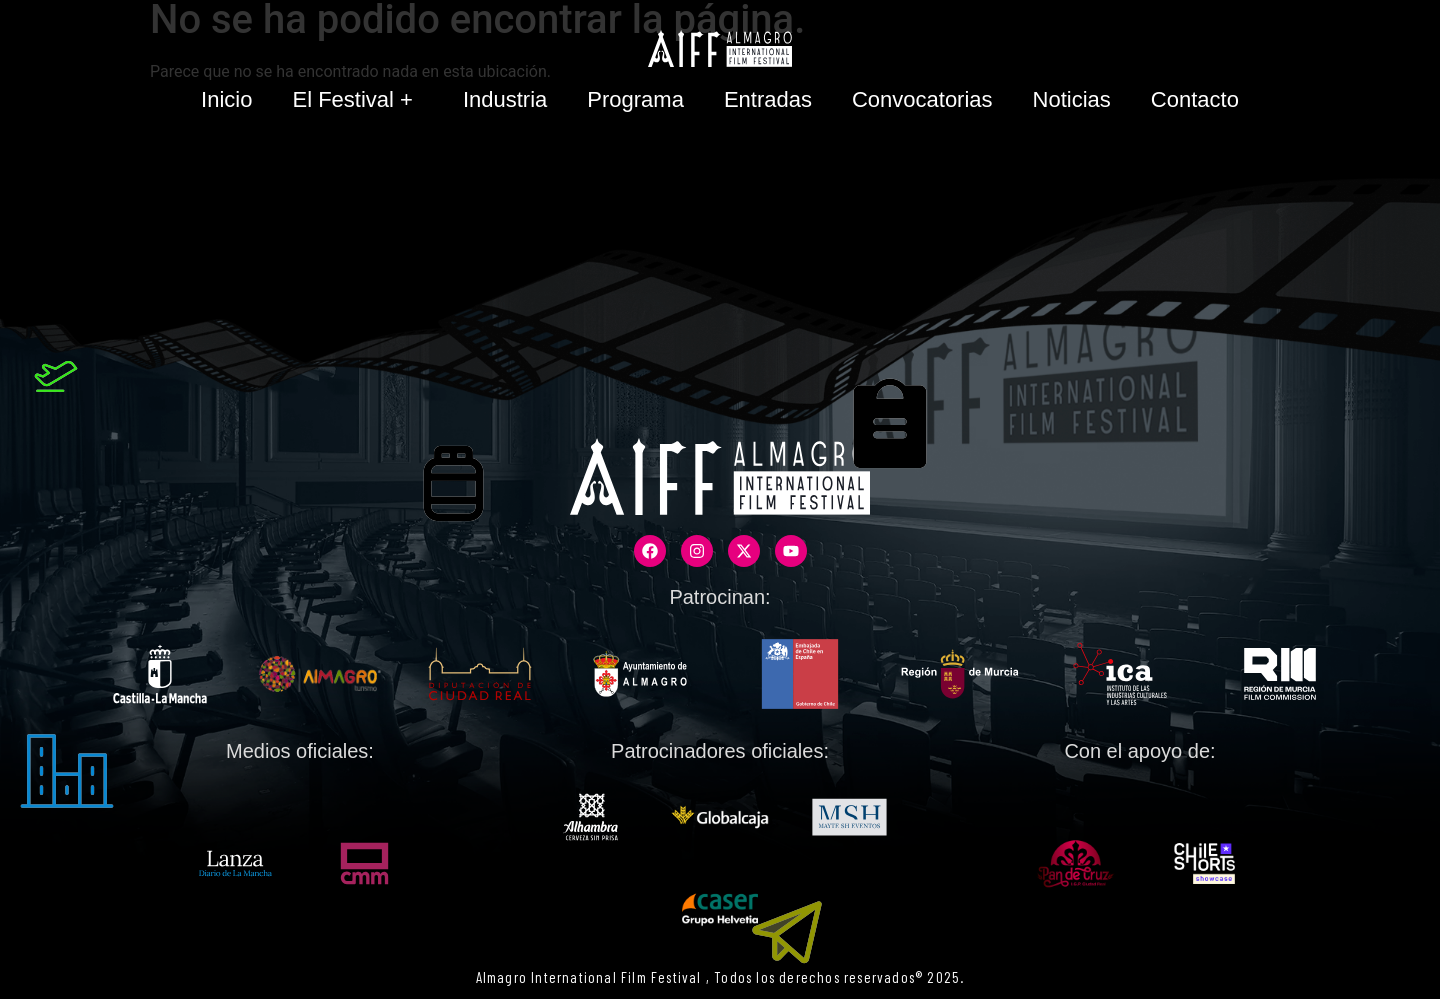  Describe the element at coordinates (453, 483) in the screenshot. I see `view or manage stored items` at that location.